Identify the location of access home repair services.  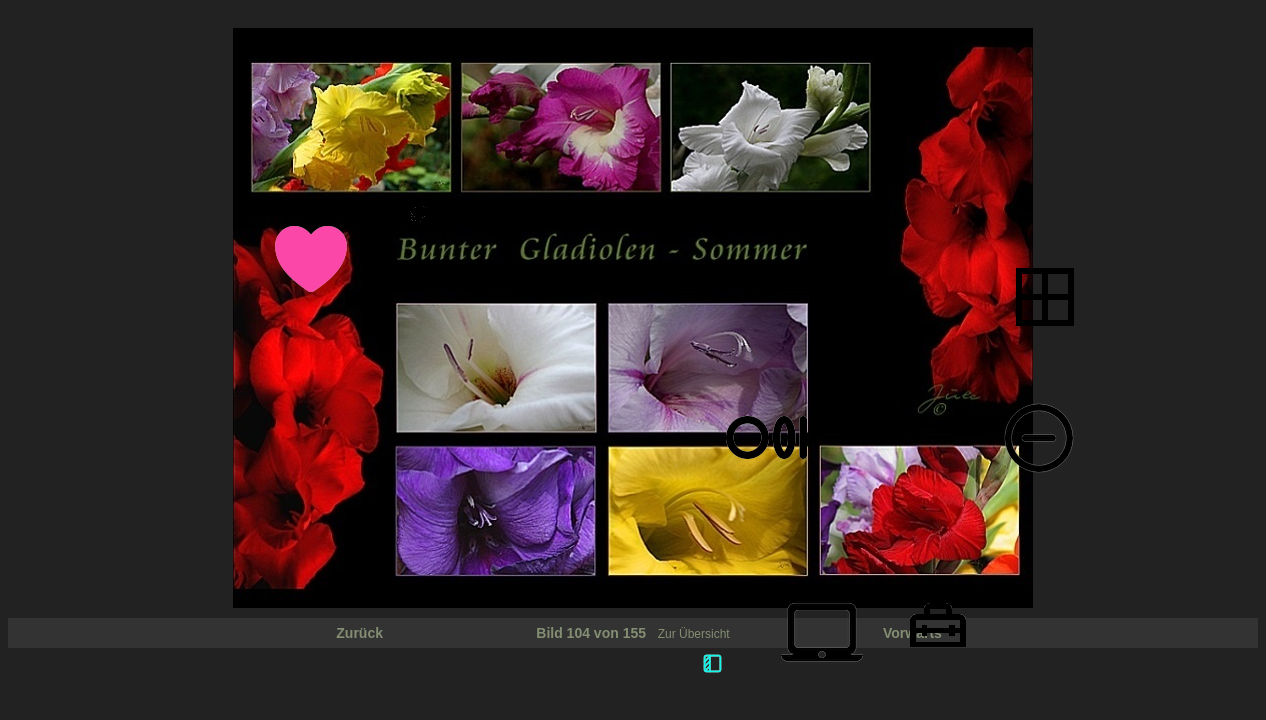
(938, 625).